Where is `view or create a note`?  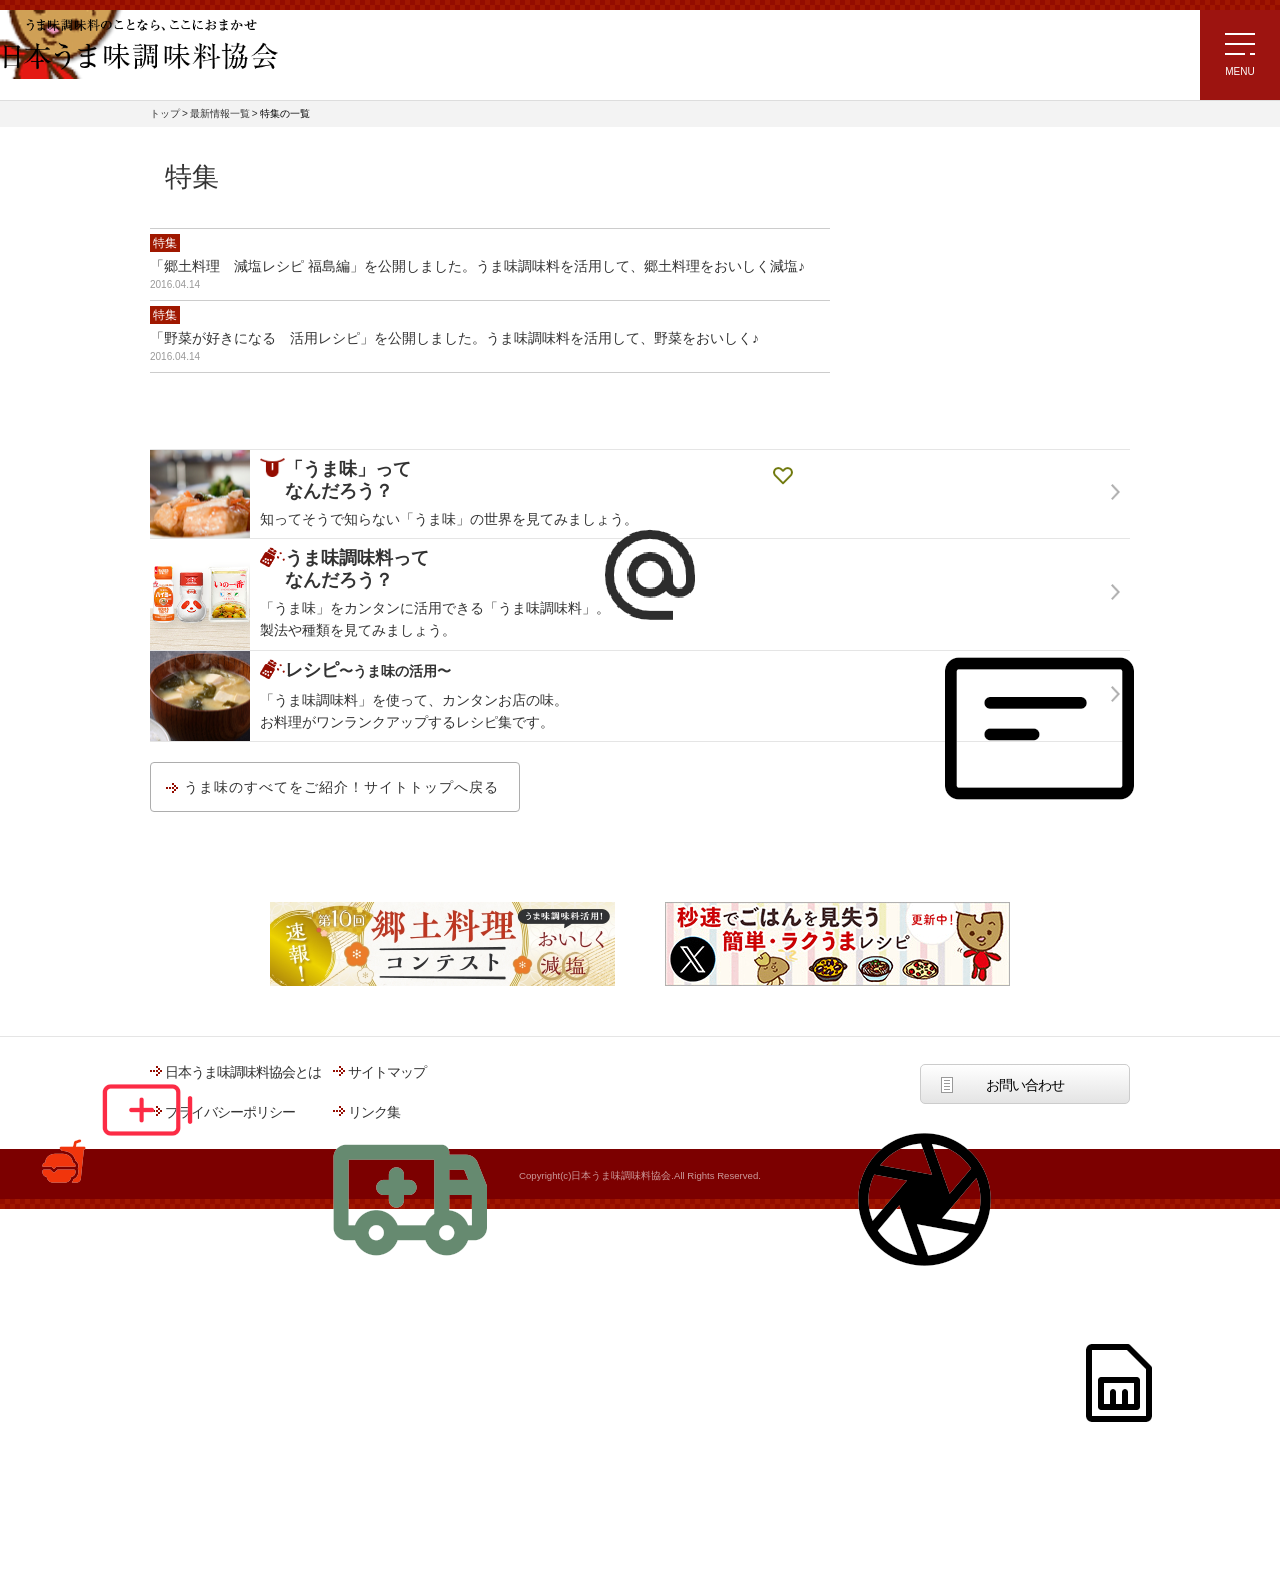 view or create a note is located at coordinates (1039, 728).